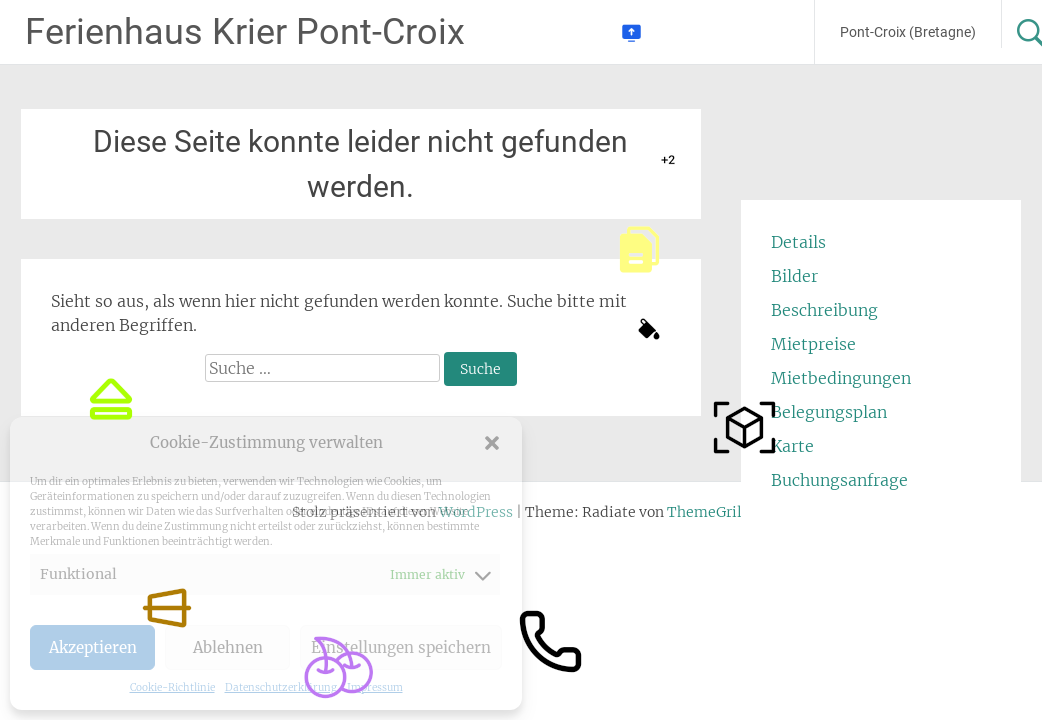 This screenshot has height=720, width=1042. What do you see at coordinates (668, 160) in the screenshot?
I see `increase exposure by 2 stops` at bounding box center [668, 160].